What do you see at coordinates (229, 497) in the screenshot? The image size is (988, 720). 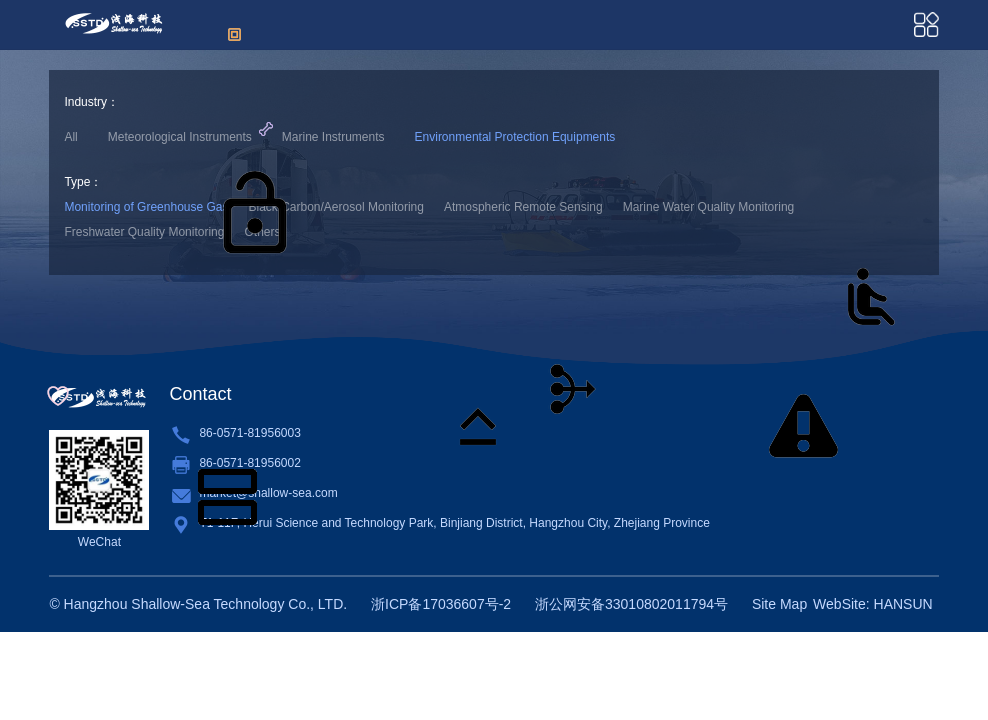 I see `view agenda or schedule items` at bounding box center [229, 497].